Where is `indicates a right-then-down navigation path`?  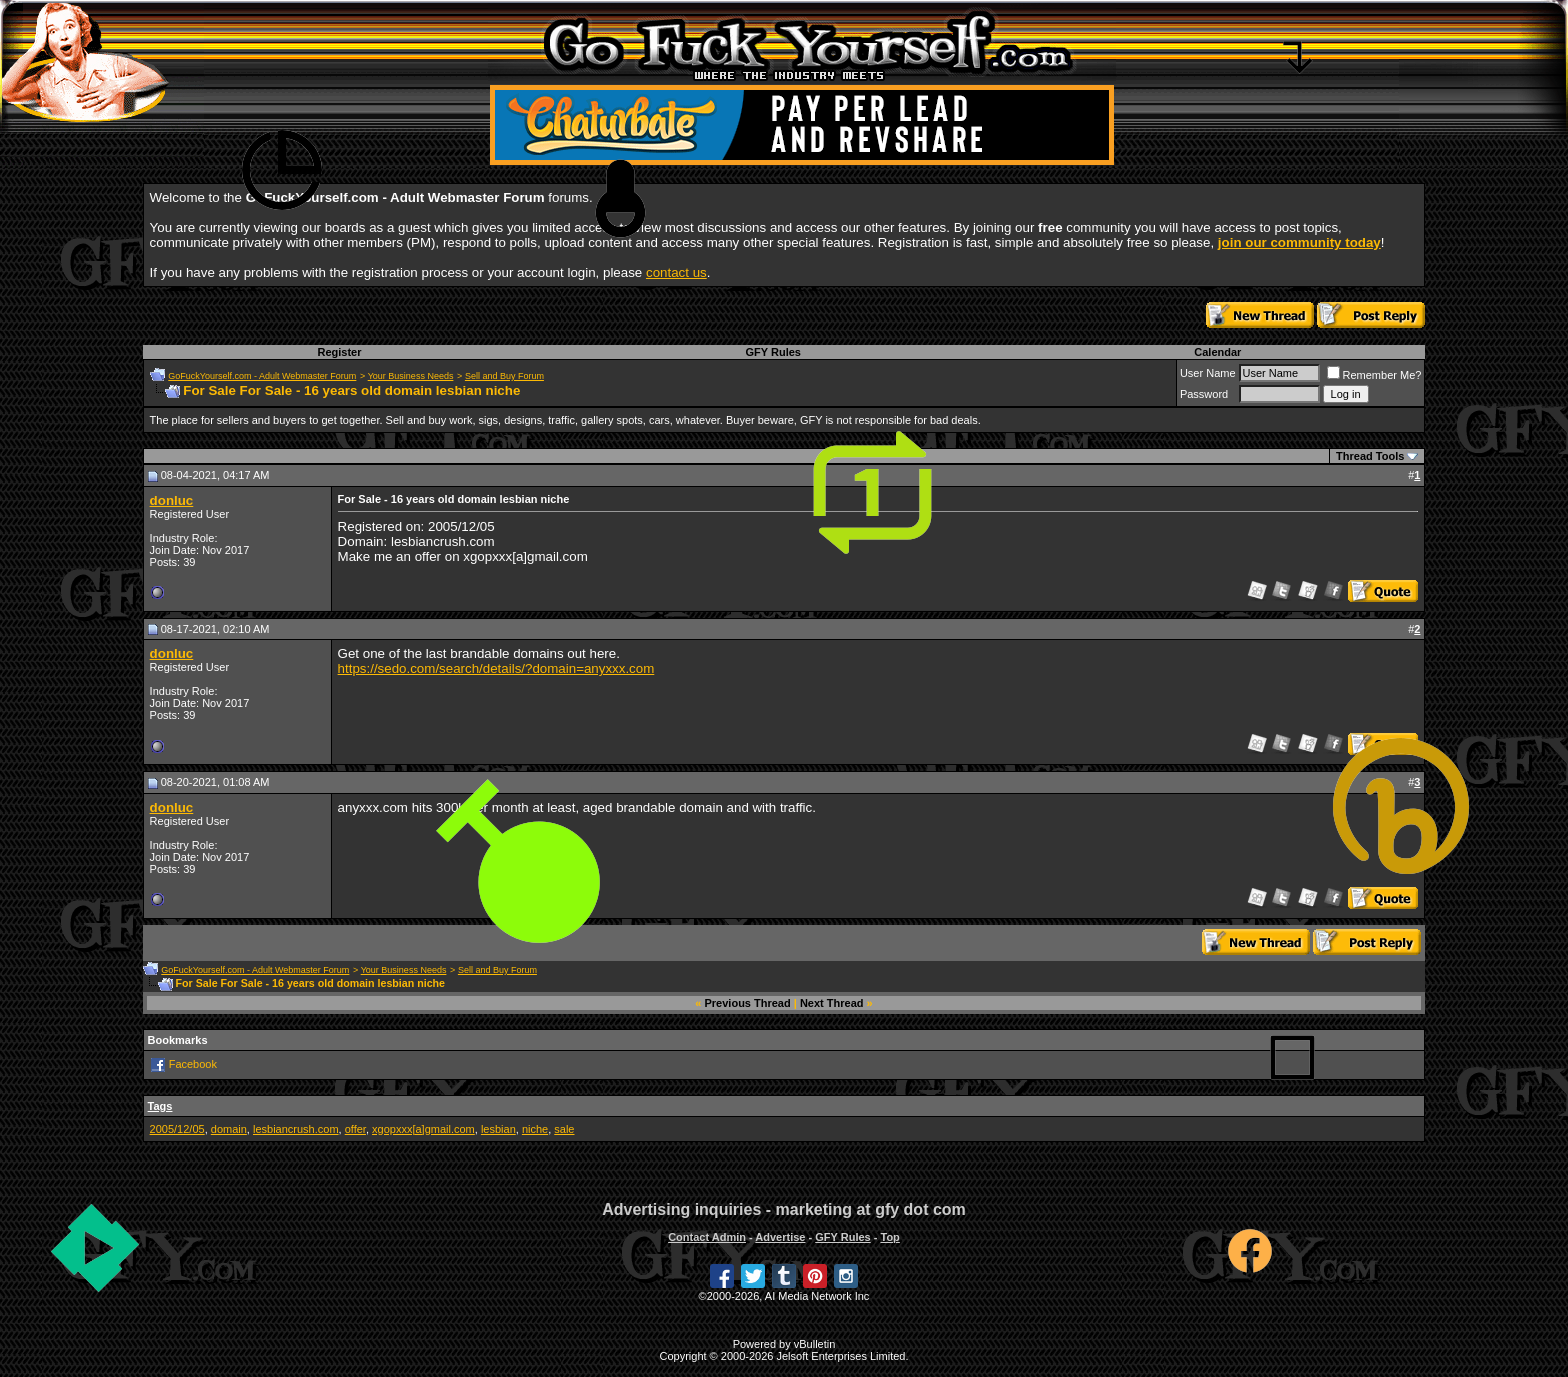
indicates a right-then-down navigation path is located at coordinates (1297, 55).